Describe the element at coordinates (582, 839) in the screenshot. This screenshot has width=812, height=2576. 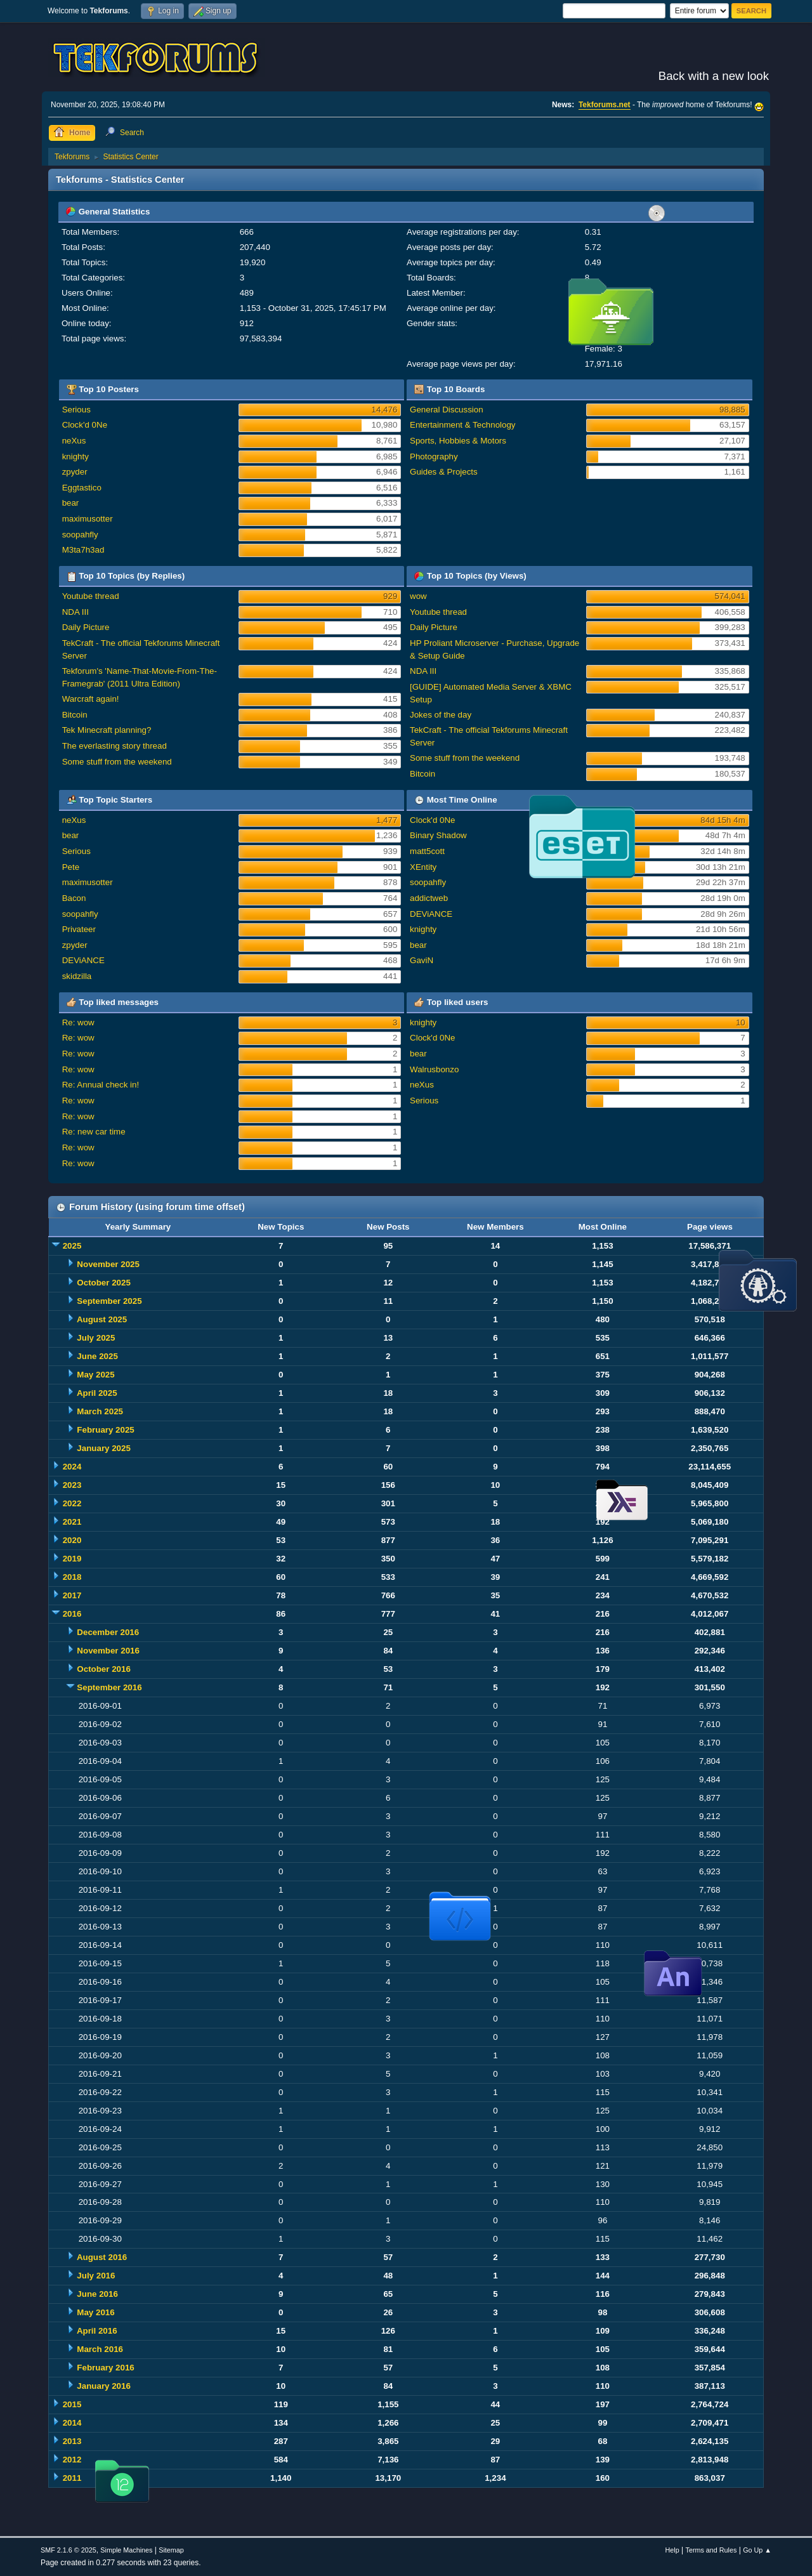
I see `open eset antivirus files folder` at that location.